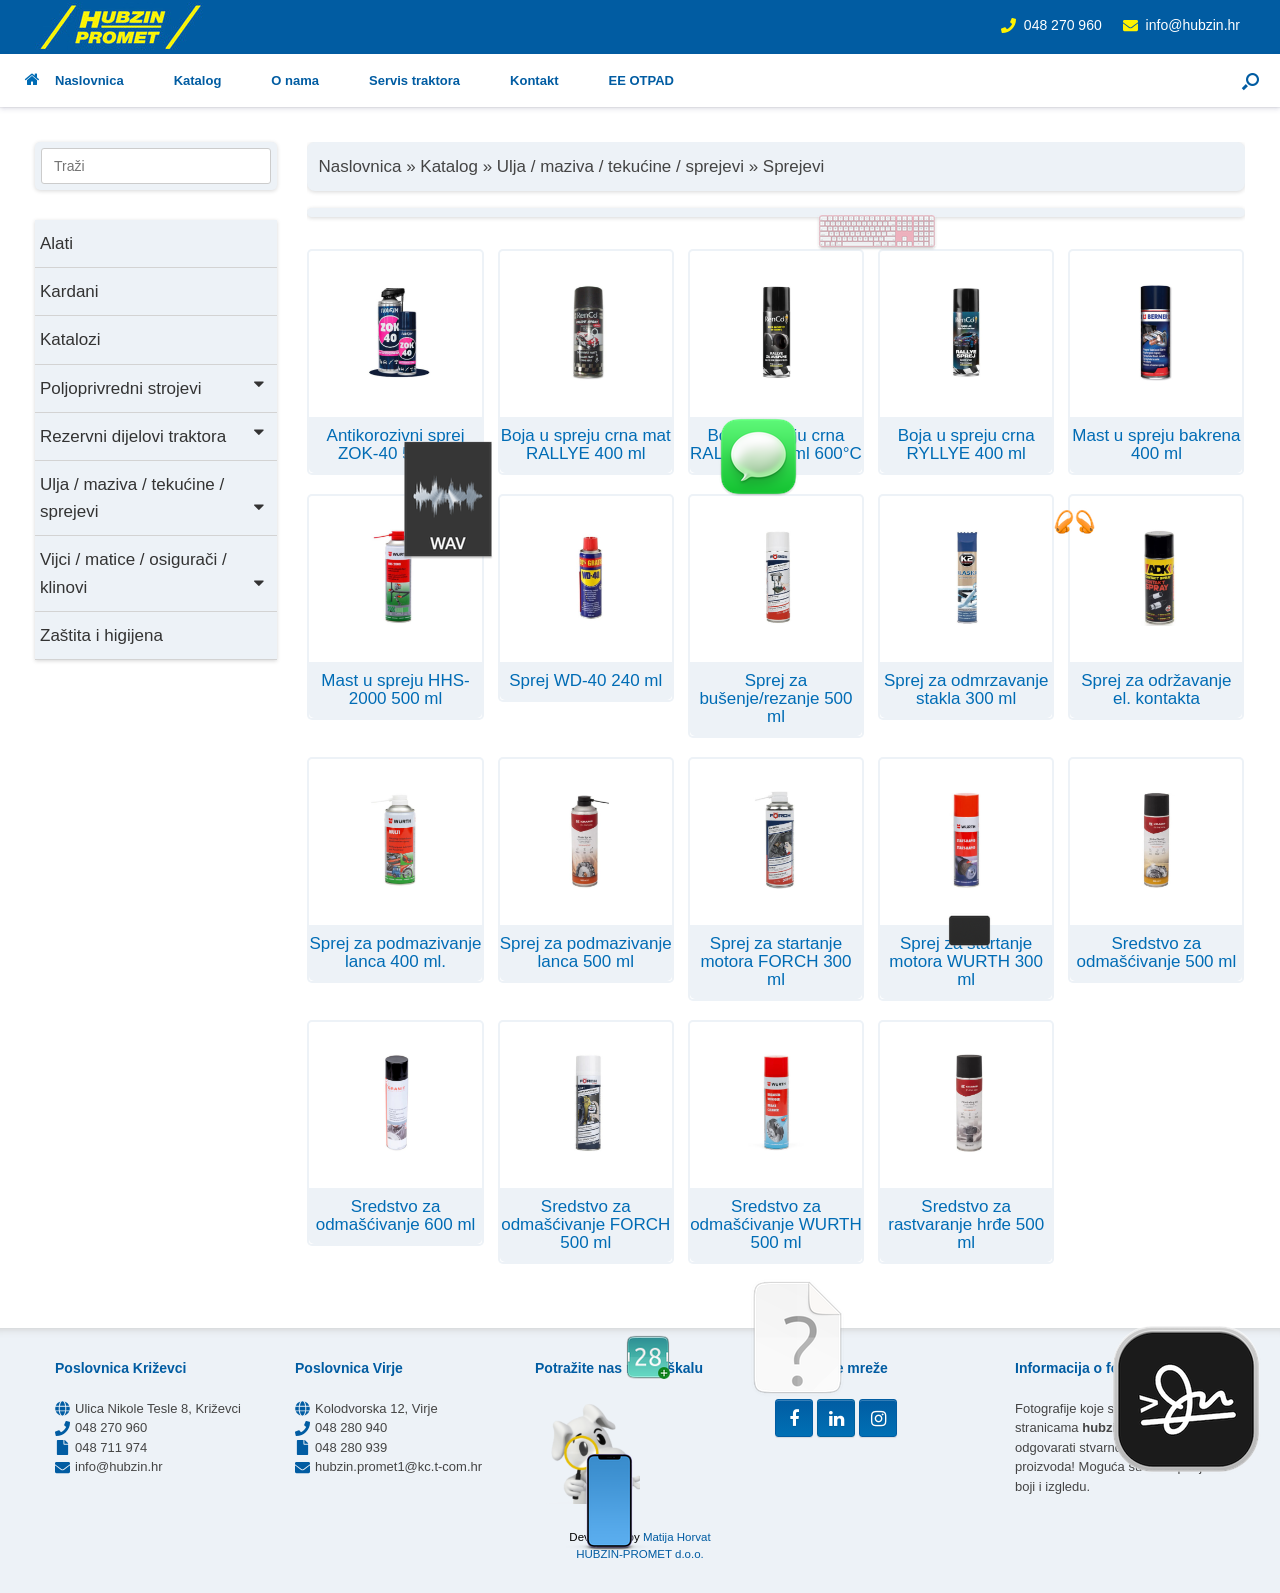  I want to click on indicates a connected bluetooth device, so click(969, 930).